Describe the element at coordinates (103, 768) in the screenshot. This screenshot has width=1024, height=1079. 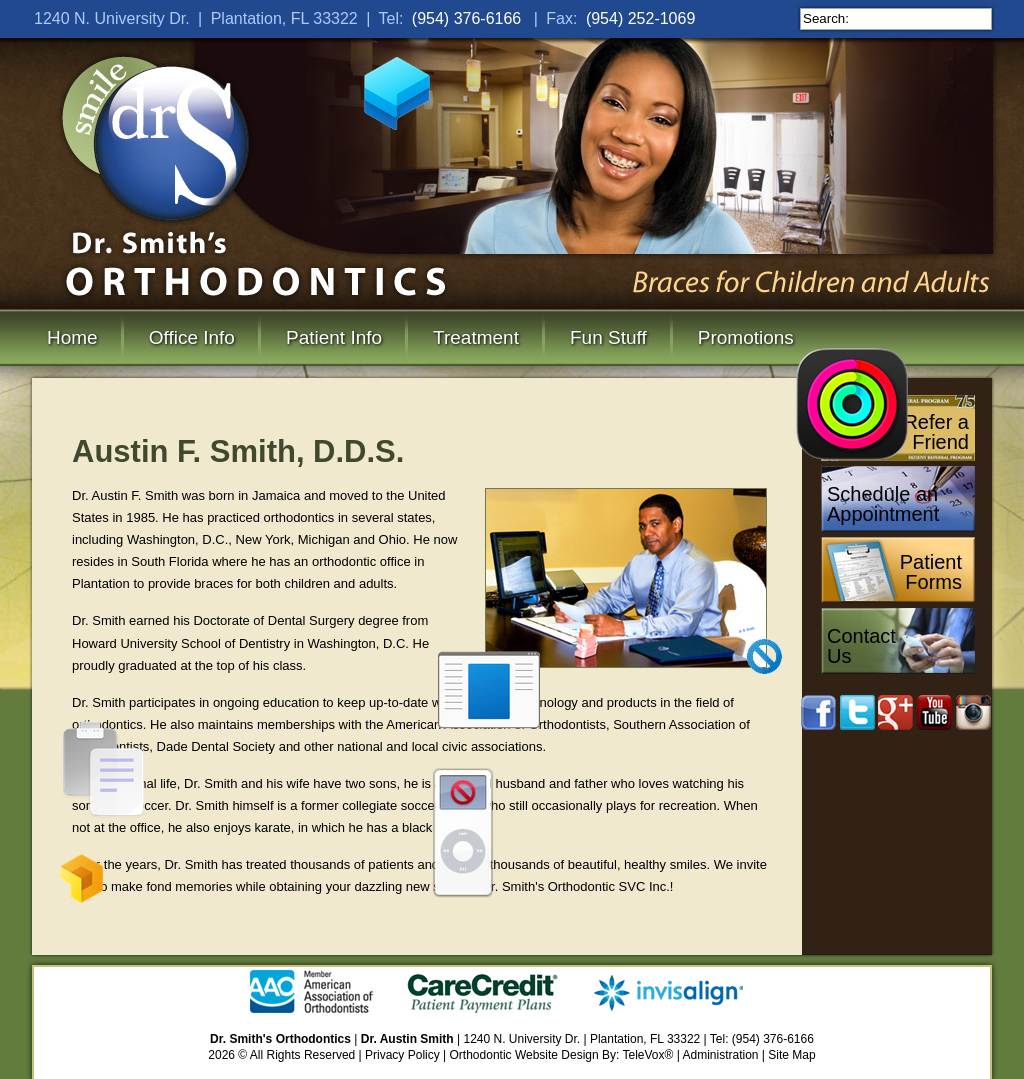
I see `paste content from clipboard` at that location.